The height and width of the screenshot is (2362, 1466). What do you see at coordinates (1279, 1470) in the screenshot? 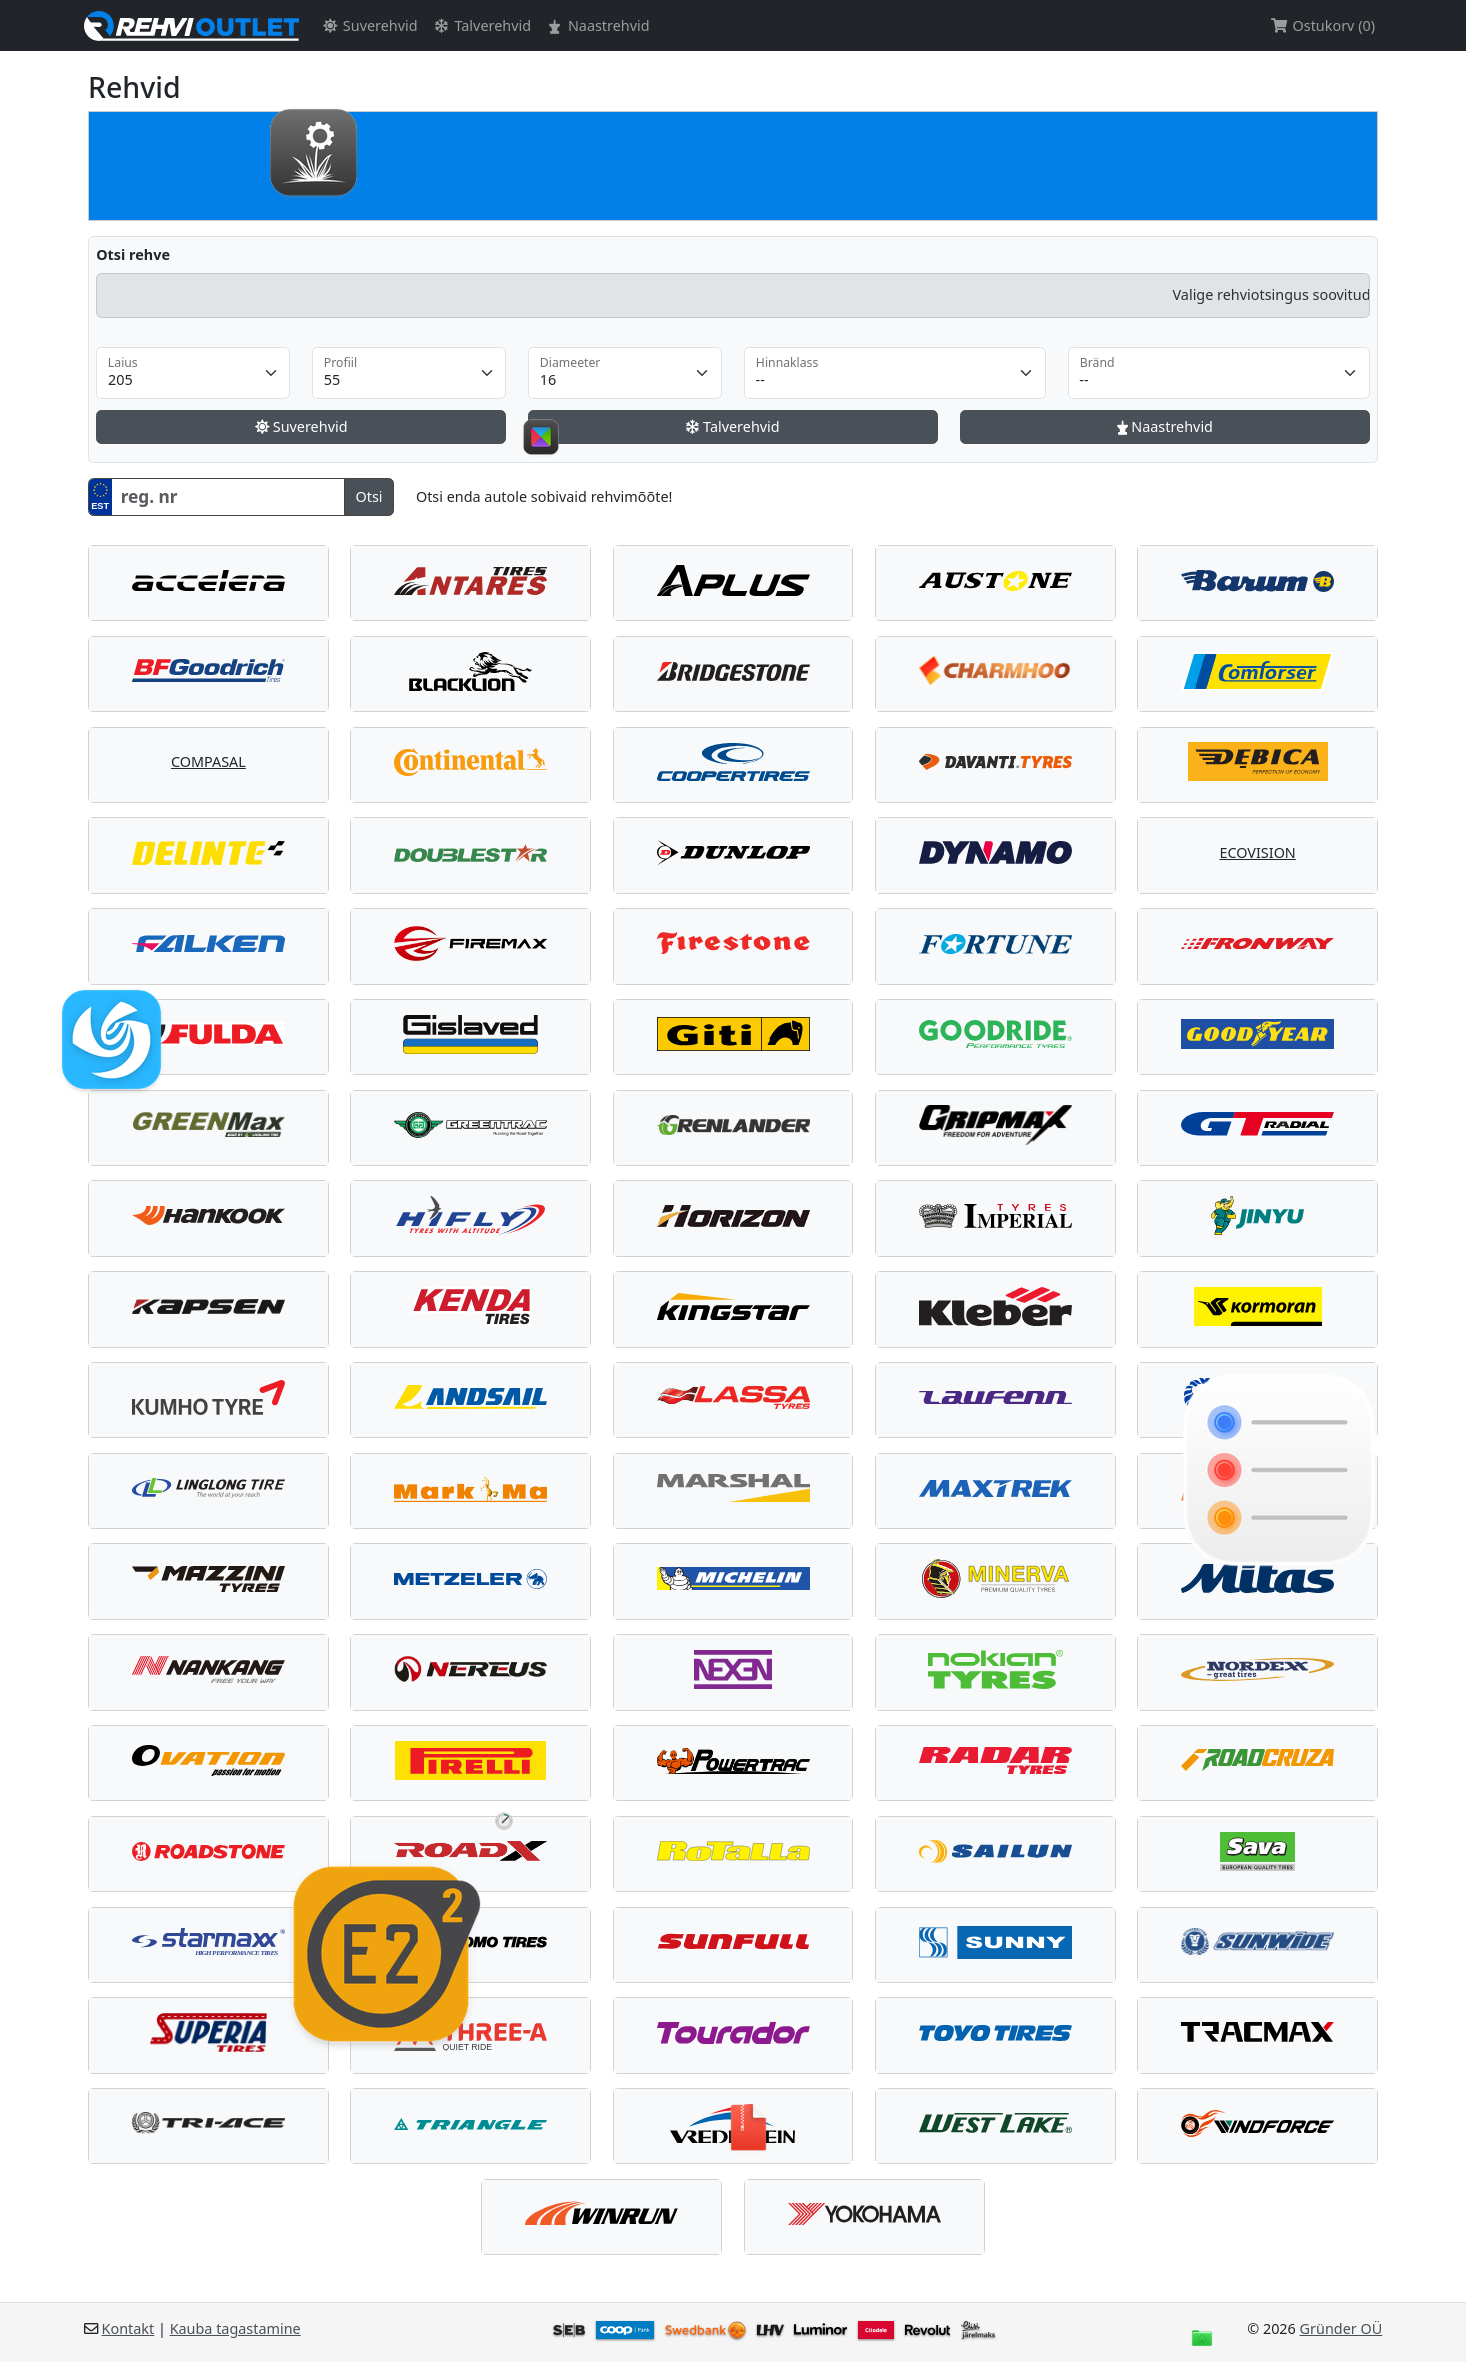
I see `open gnome to-do app` at bounding box center [1279, 1470].